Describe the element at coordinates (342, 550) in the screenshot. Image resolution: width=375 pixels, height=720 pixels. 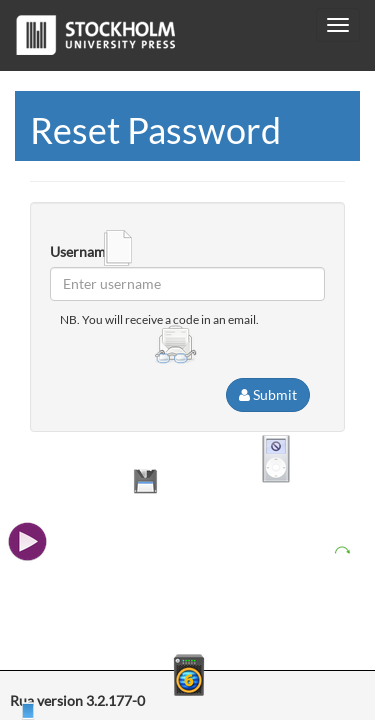
I see `redo the last undone action` at that location.